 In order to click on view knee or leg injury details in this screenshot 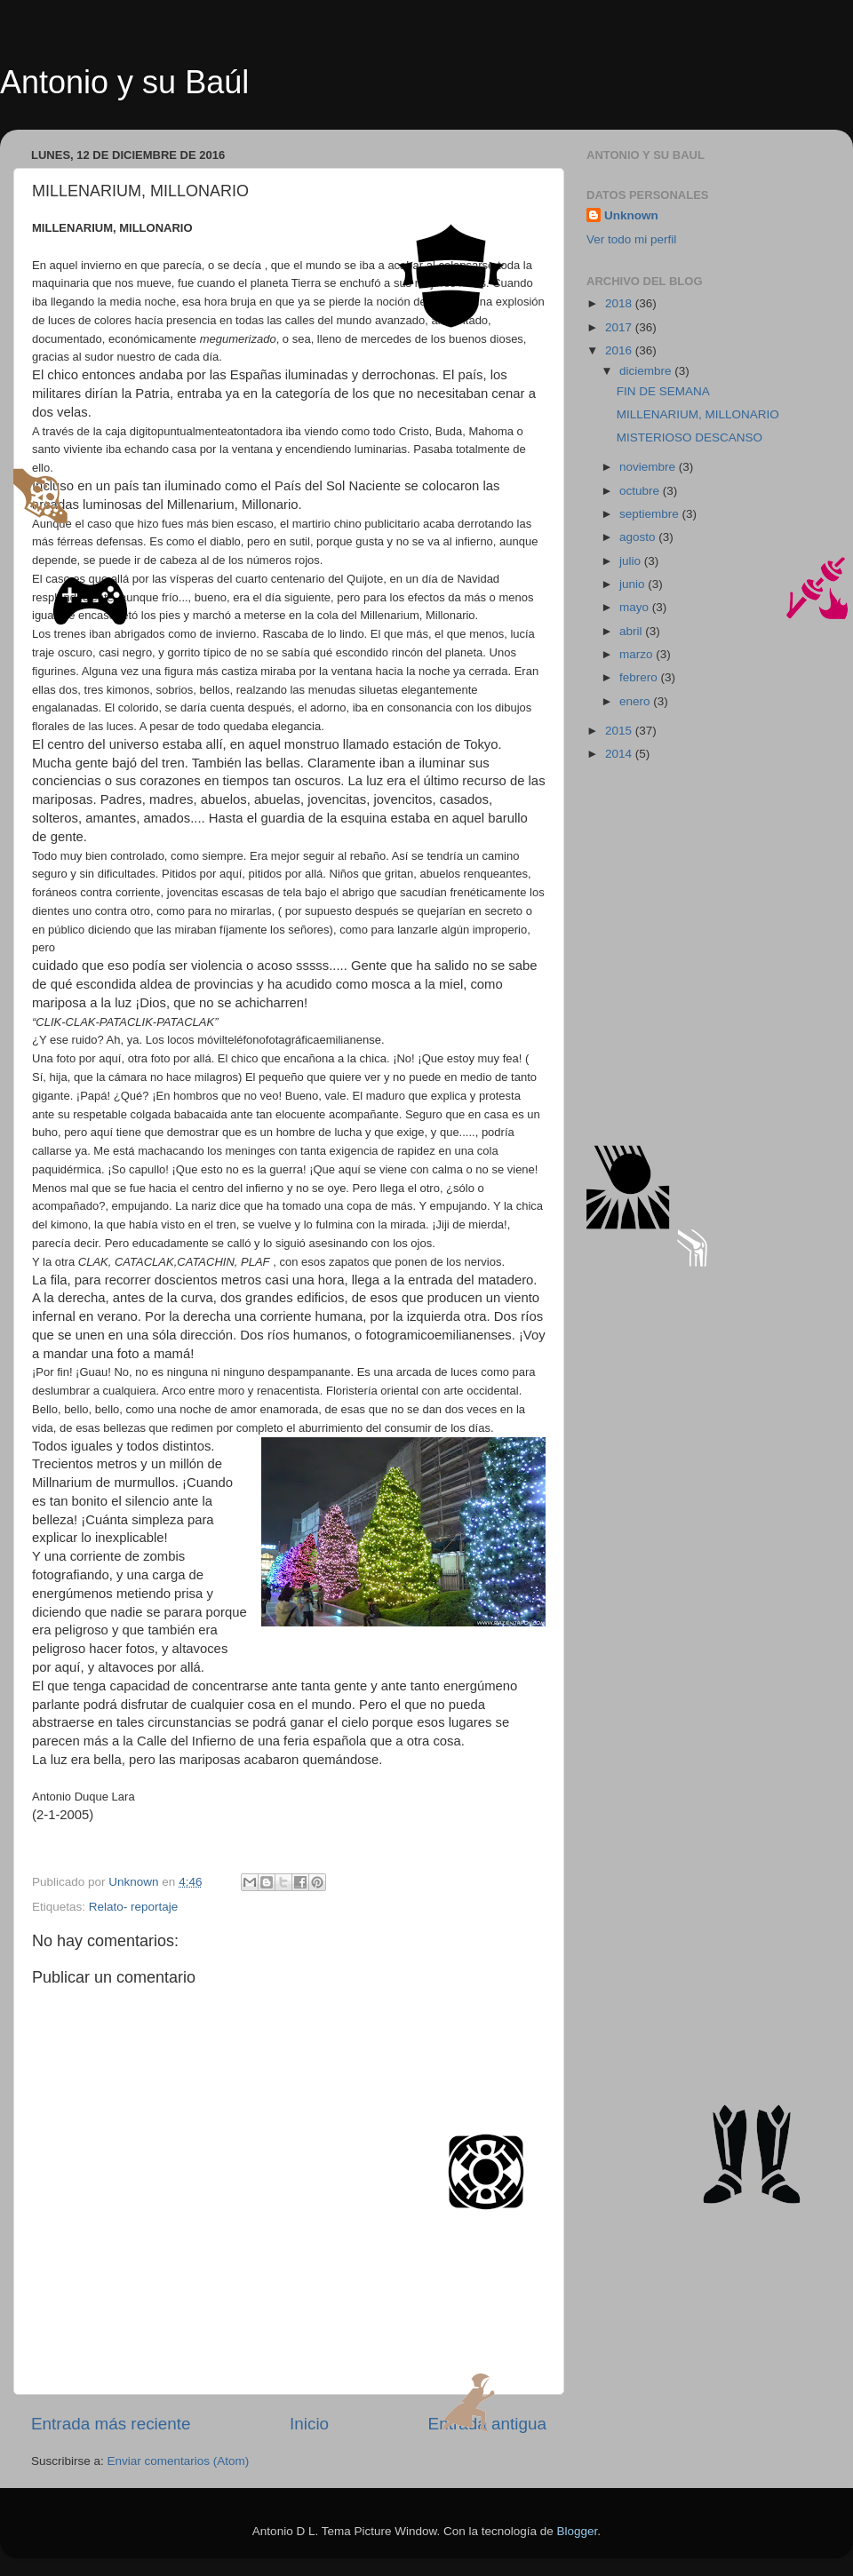, I will do `click(696, 1248)`.